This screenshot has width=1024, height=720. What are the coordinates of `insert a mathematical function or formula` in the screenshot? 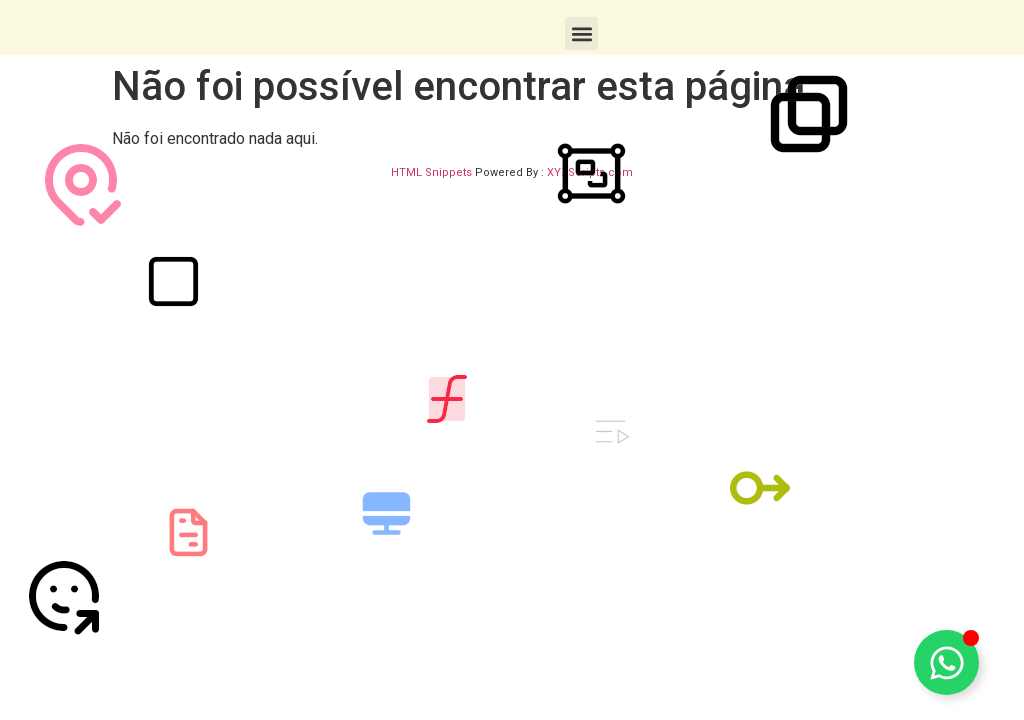 It's located at (447, 399).